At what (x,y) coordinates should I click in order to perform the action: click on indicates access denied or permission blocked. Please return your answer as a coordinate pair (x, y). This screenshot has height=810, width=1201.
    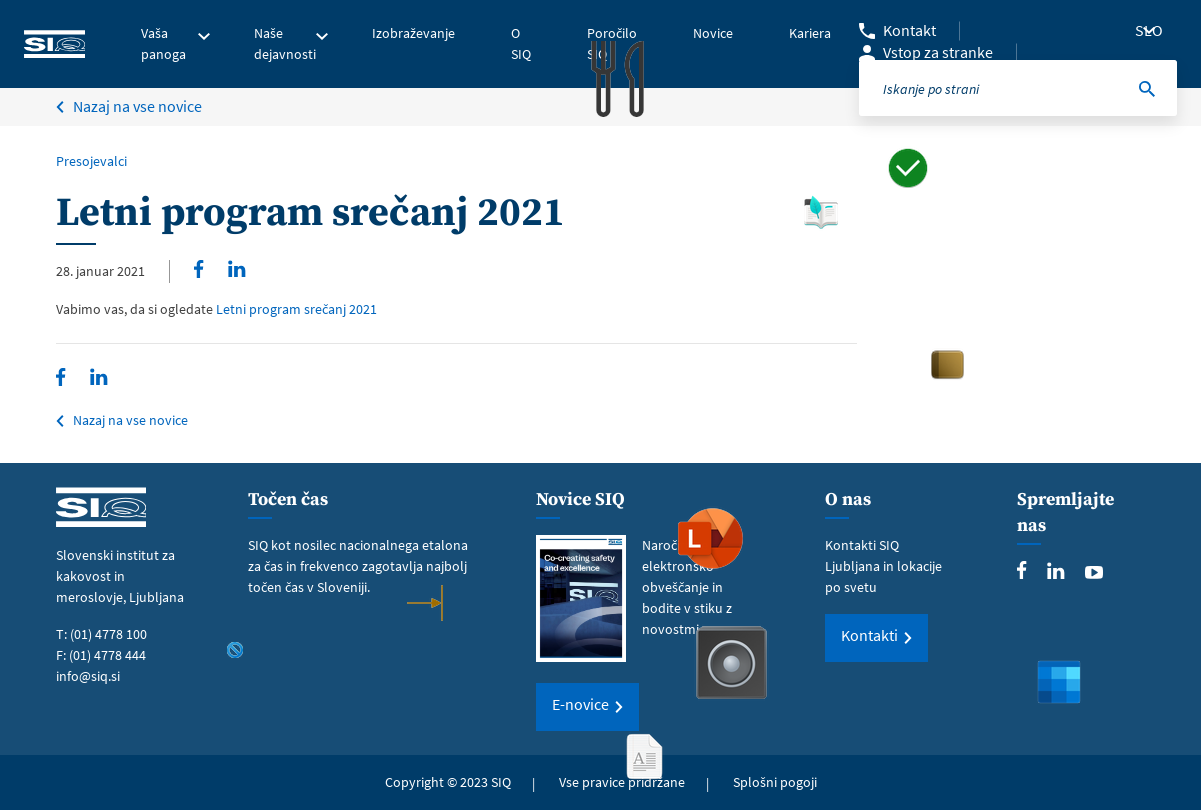
    Looking at the image, I should click on (235, 650).